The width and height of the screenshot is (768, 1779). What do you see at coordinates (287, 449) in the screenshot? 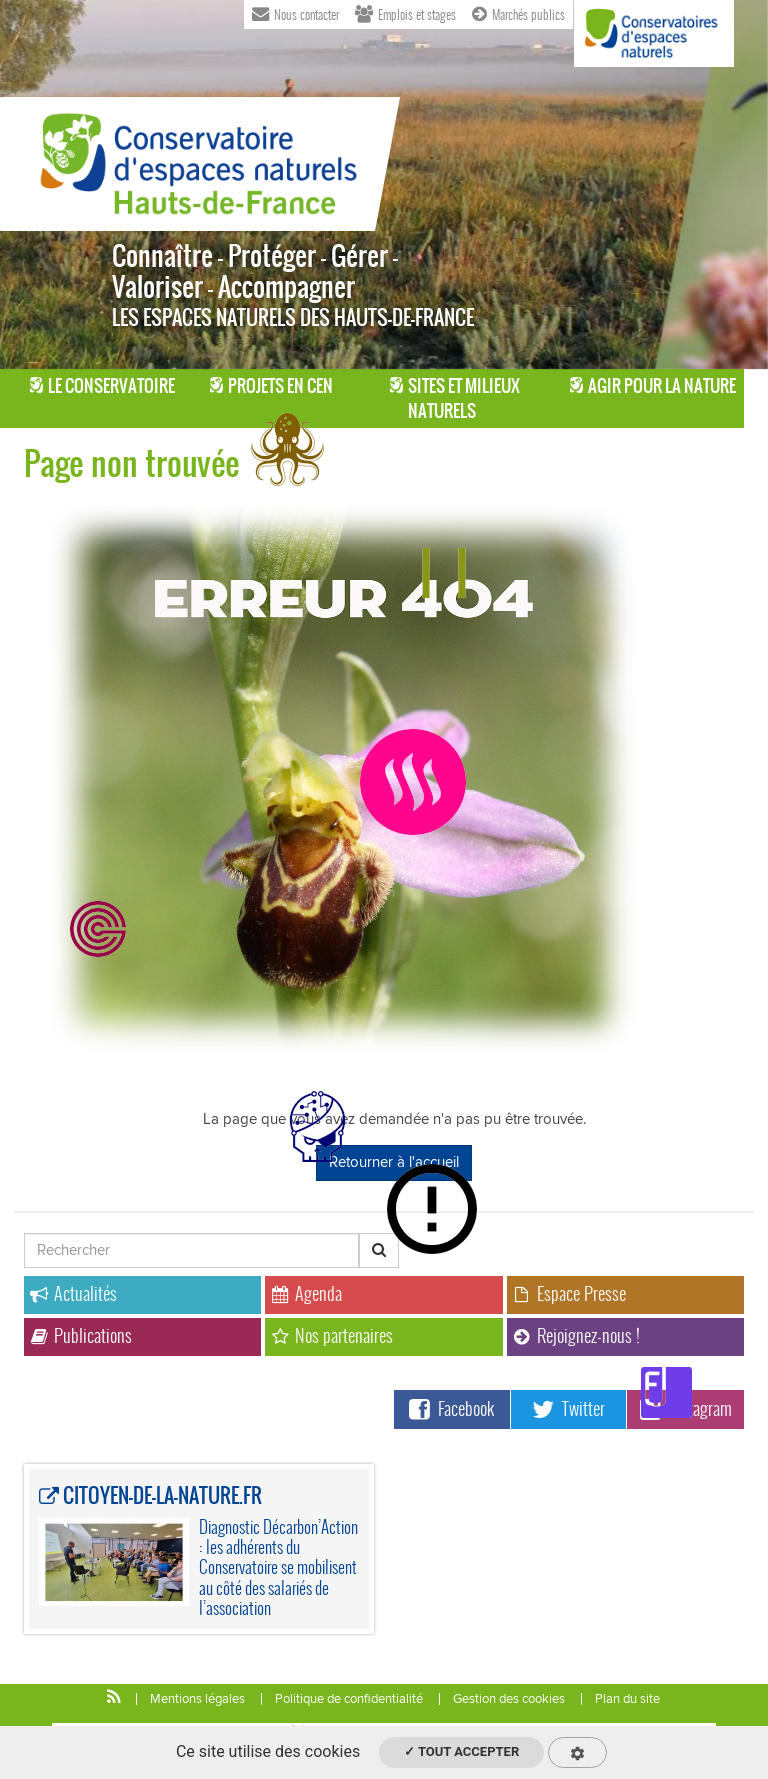
I see `testing library logo` at bounding box center [287, 449].